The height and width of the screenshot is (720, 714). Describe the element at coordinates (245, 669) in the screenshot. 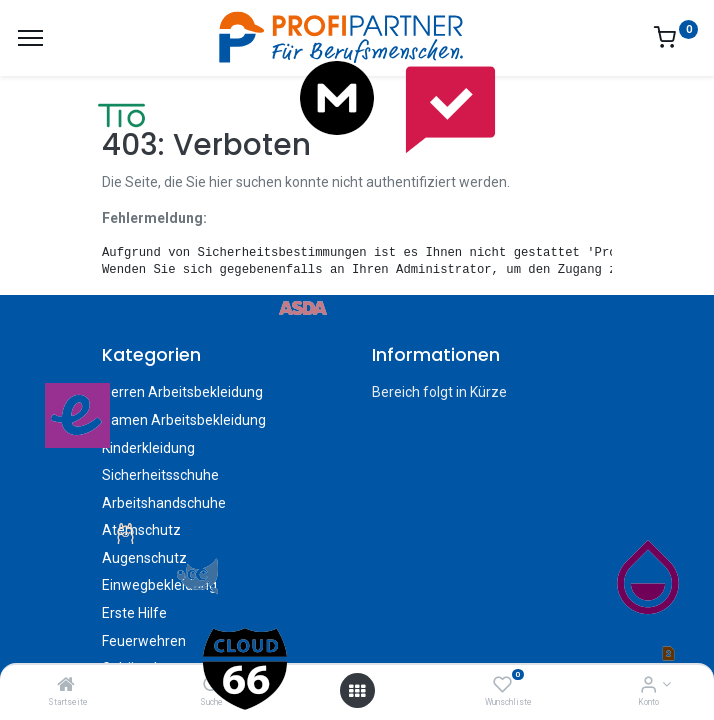

I see `cloud66 company logo` at that location.